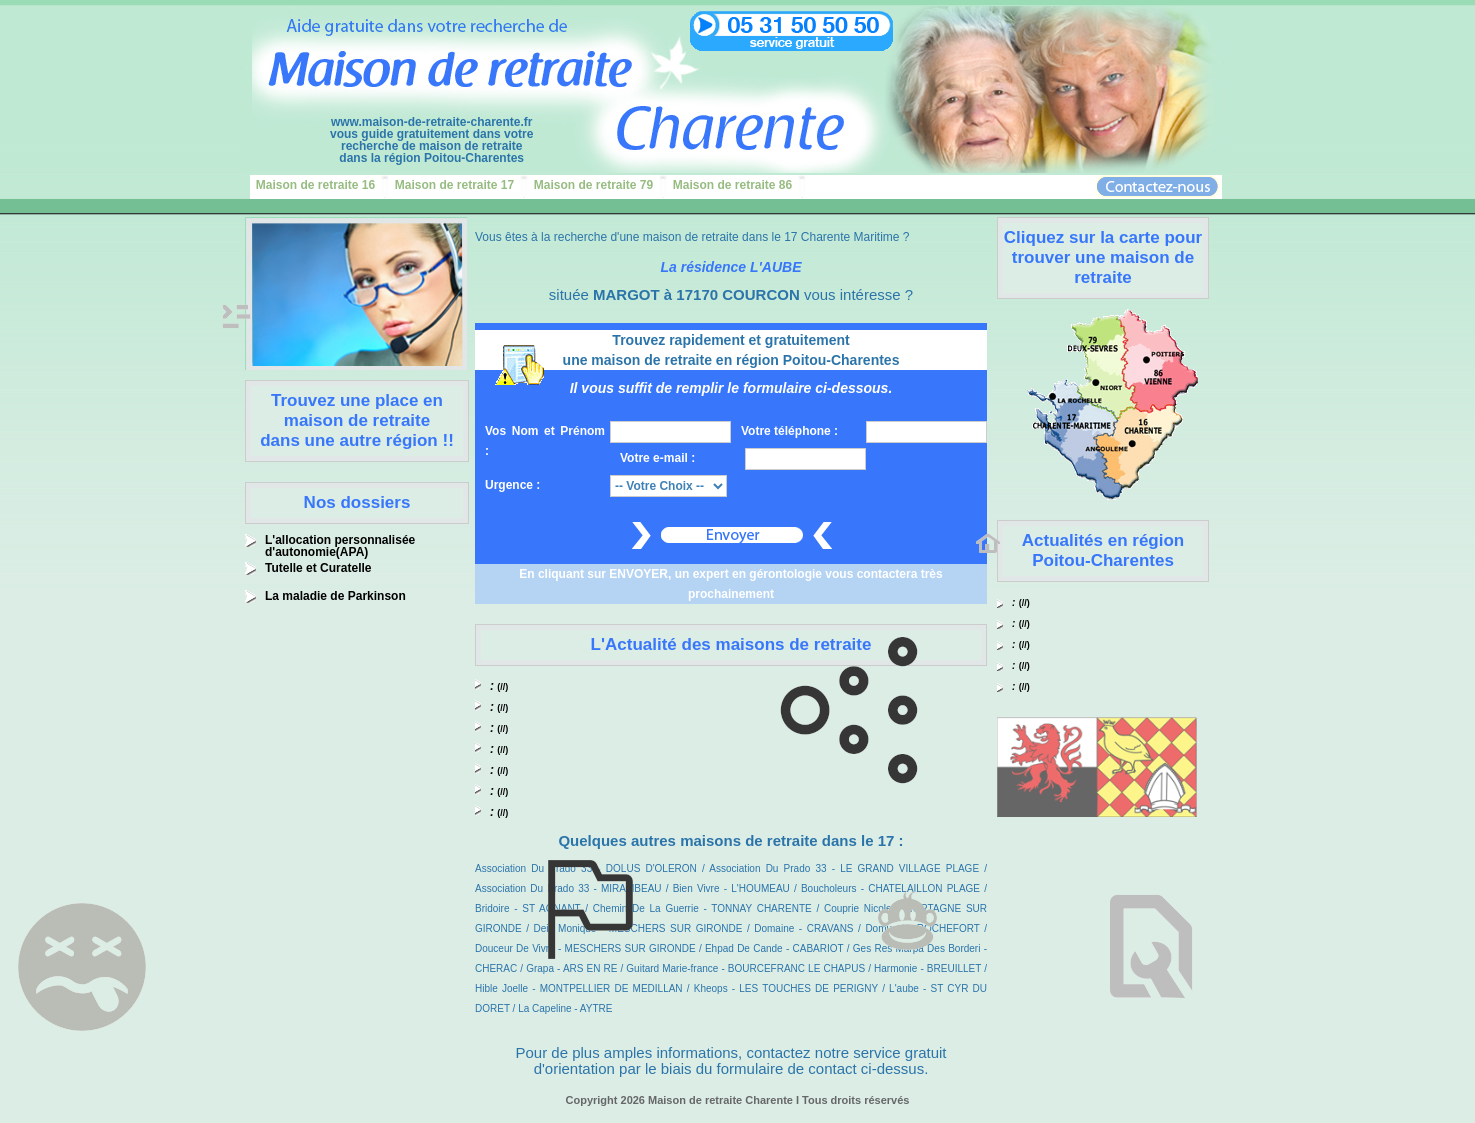 The image size is (1475, 1123). What do you see at coordinates (988, 544) in the screenshot?
I see `navigate to home screen or directory` at bounding box center [988, 544].